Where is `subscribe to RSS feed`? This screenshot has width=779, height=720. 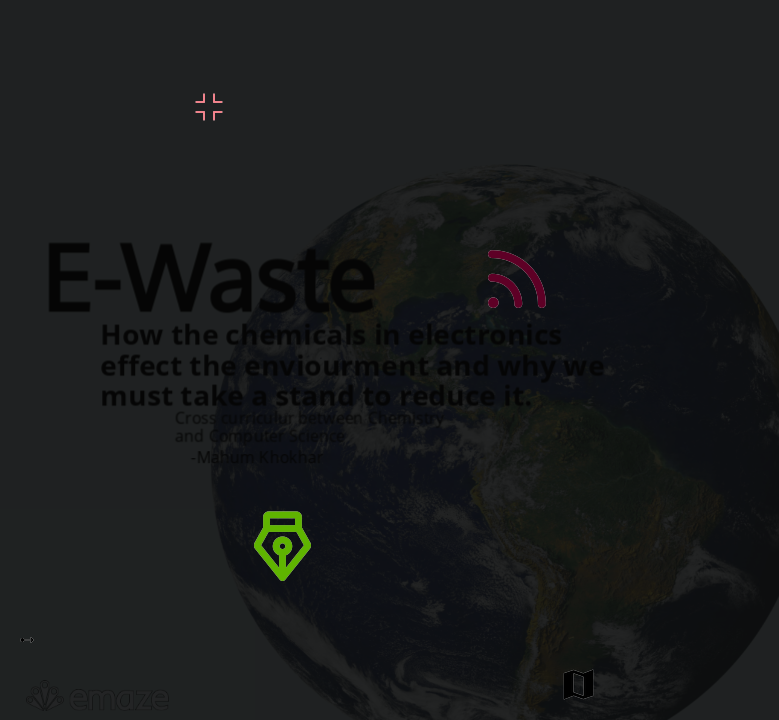 subscribe to RSS feed is located at coordinates (513, 283).